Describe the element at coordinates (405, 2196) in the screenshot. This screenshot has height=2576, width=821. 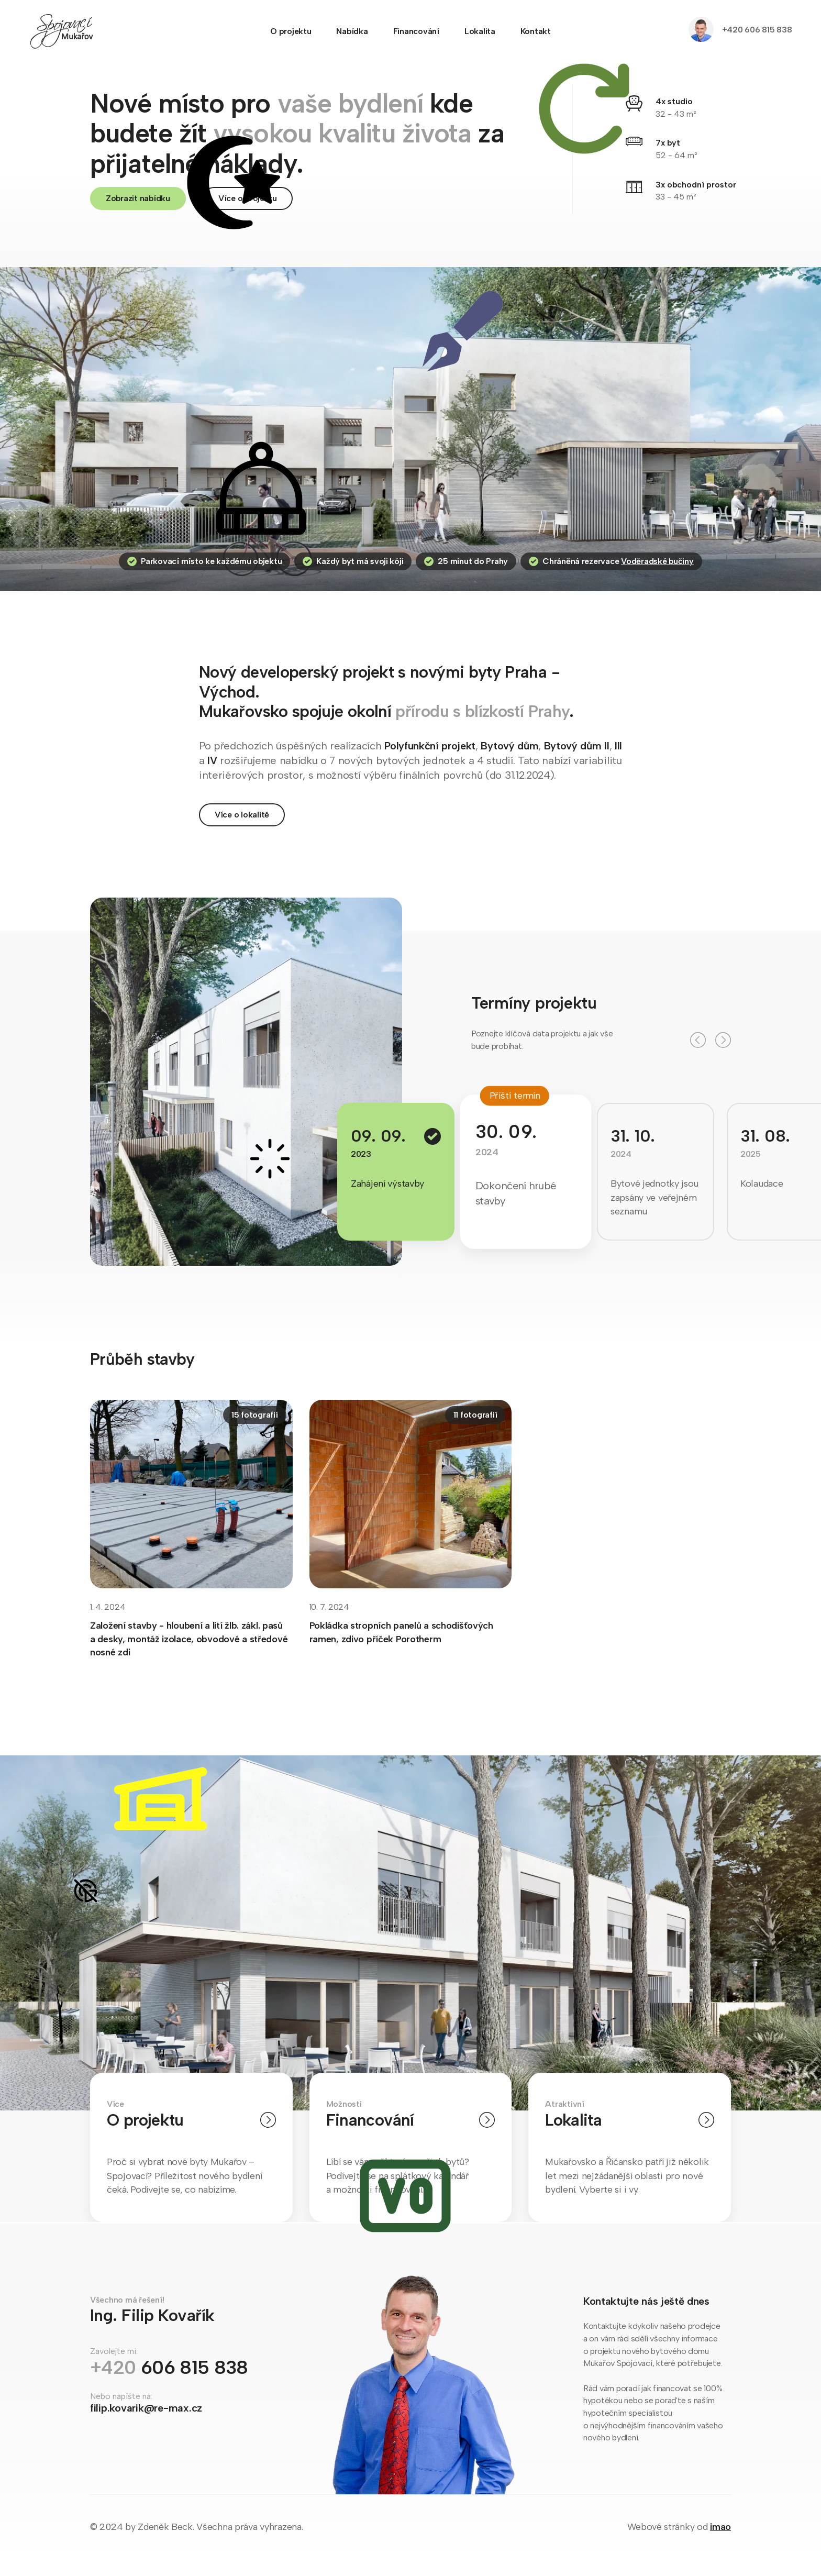
I see `toggle voiceover or voice output settings` at that location.